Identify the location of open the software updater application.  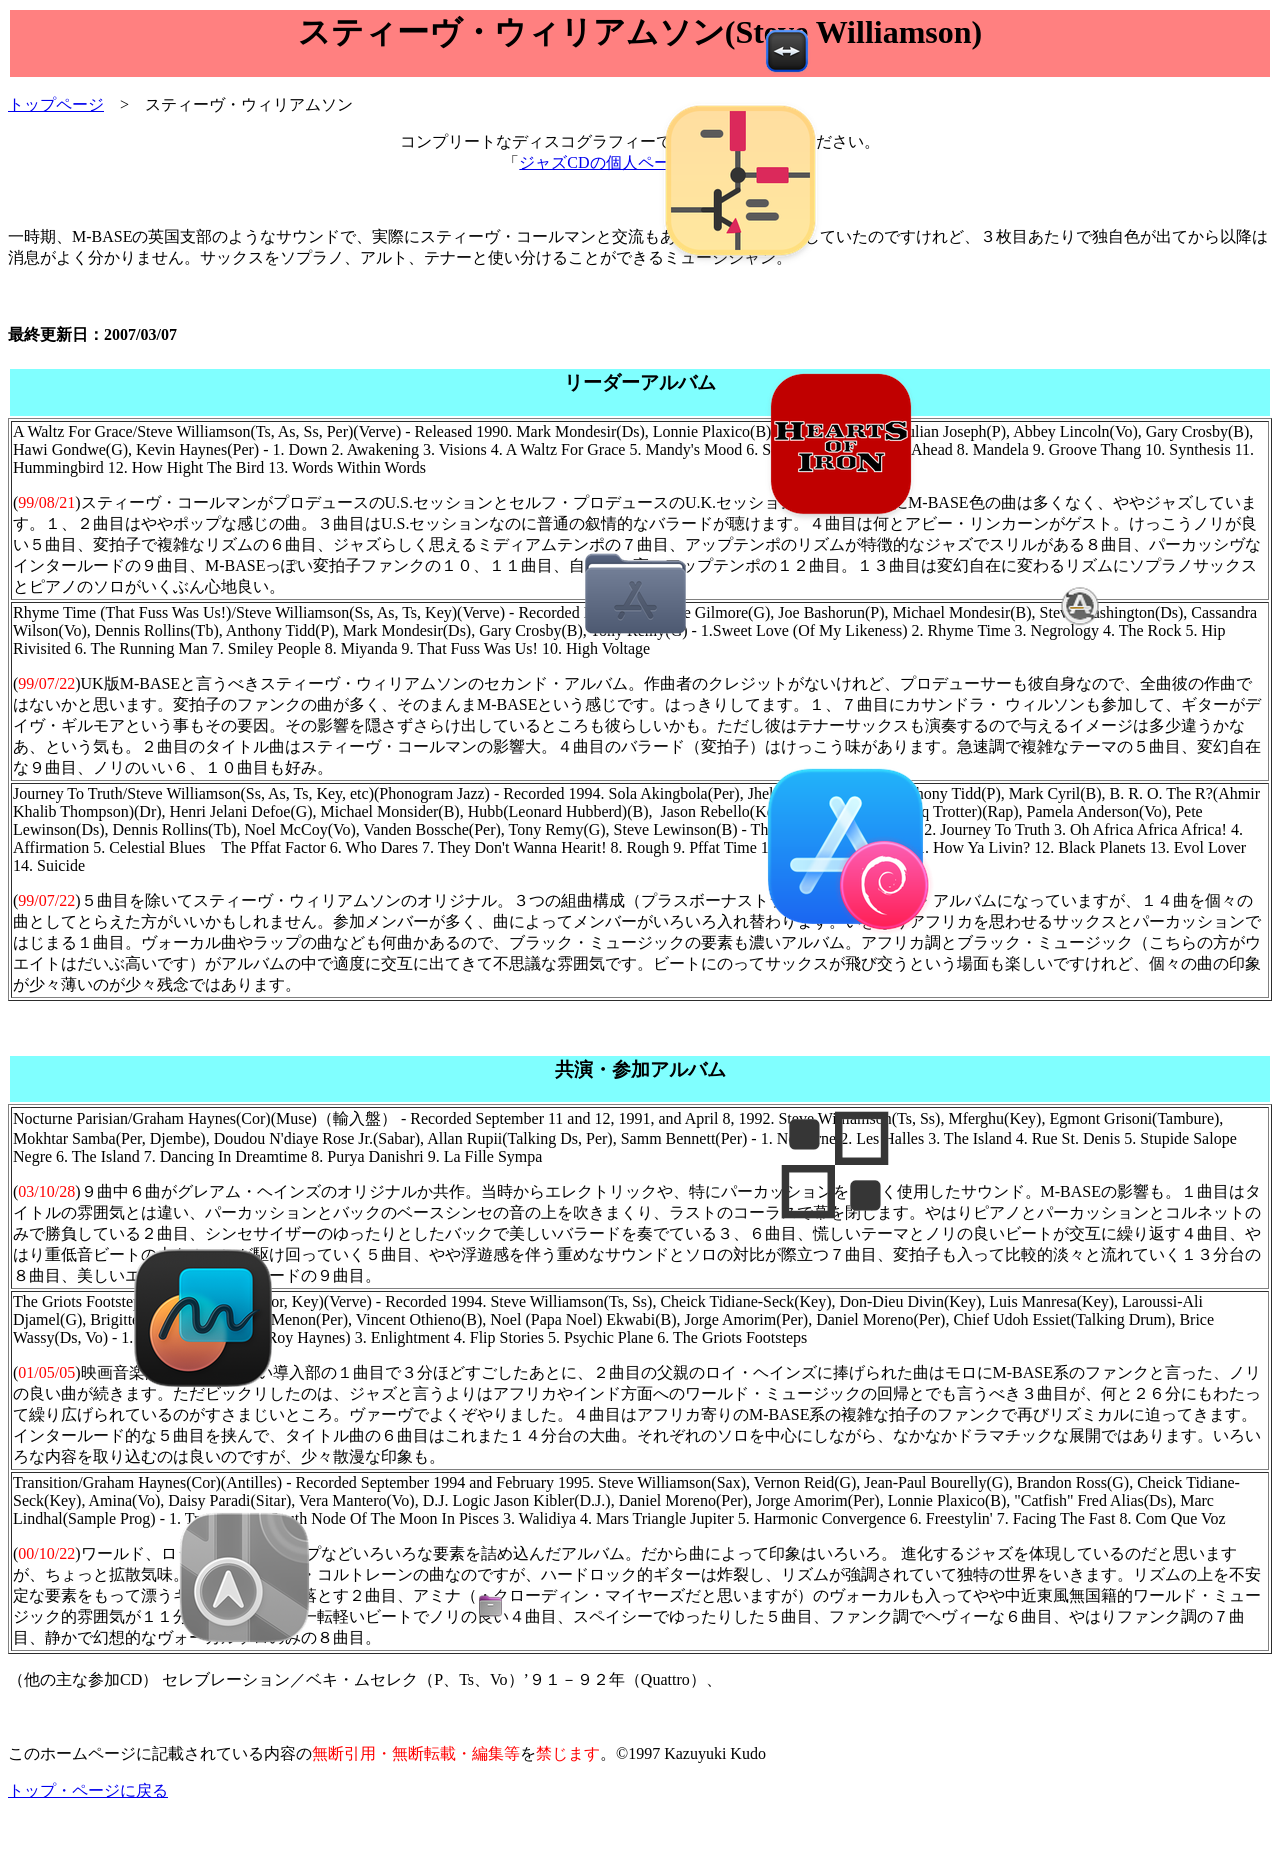
(1080, 606).